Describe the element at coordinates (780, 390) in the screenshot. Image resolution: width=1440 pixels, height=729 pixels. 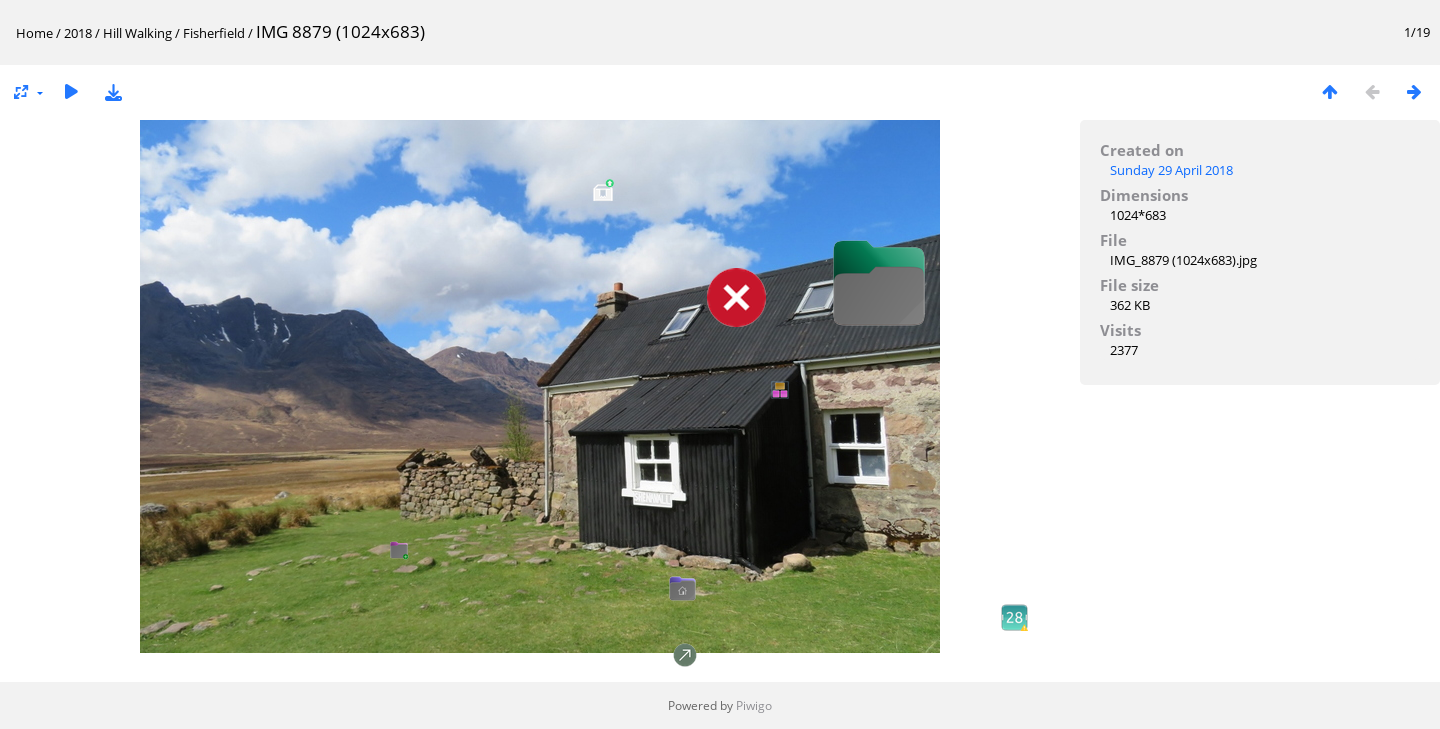
I see `select all items in the current view` at that location.